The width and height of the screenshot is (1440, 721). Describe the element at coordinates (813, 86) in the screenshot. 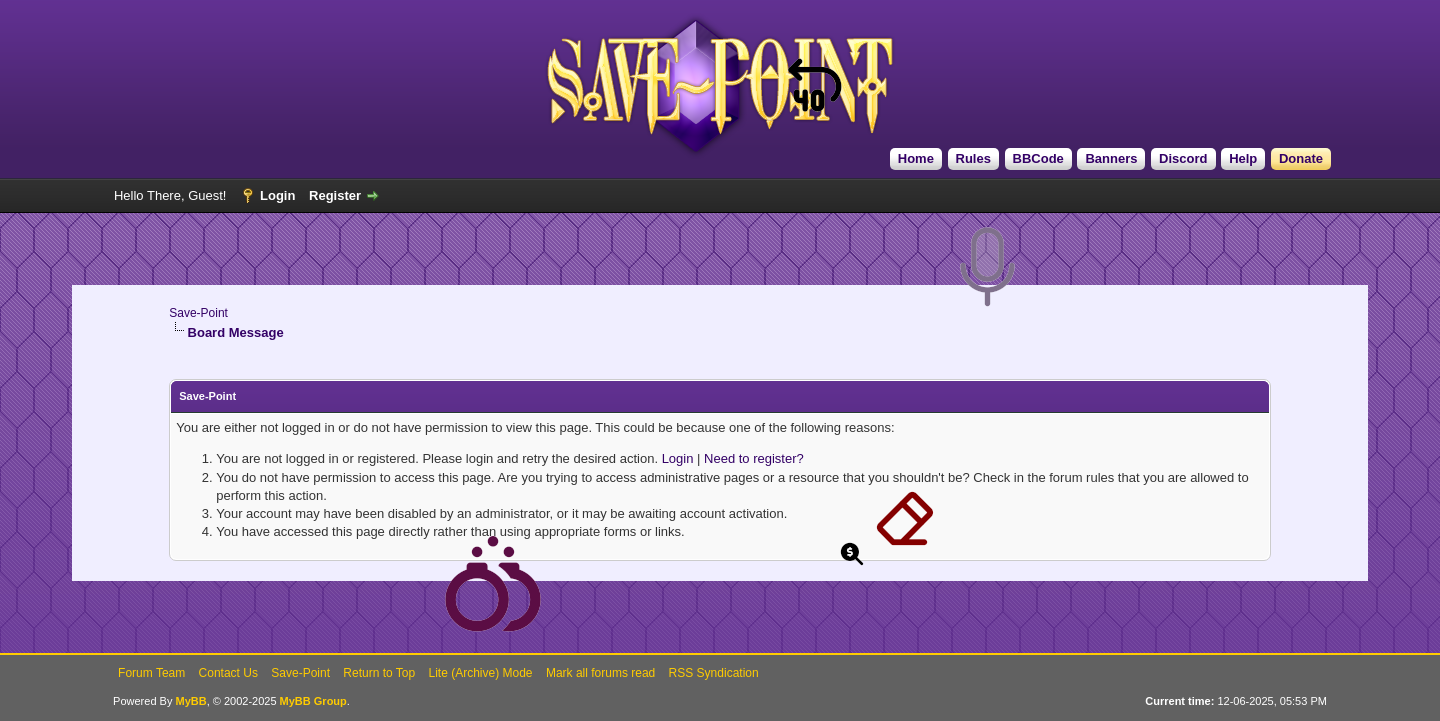

I see `rewind media 40 seconds` at that location.